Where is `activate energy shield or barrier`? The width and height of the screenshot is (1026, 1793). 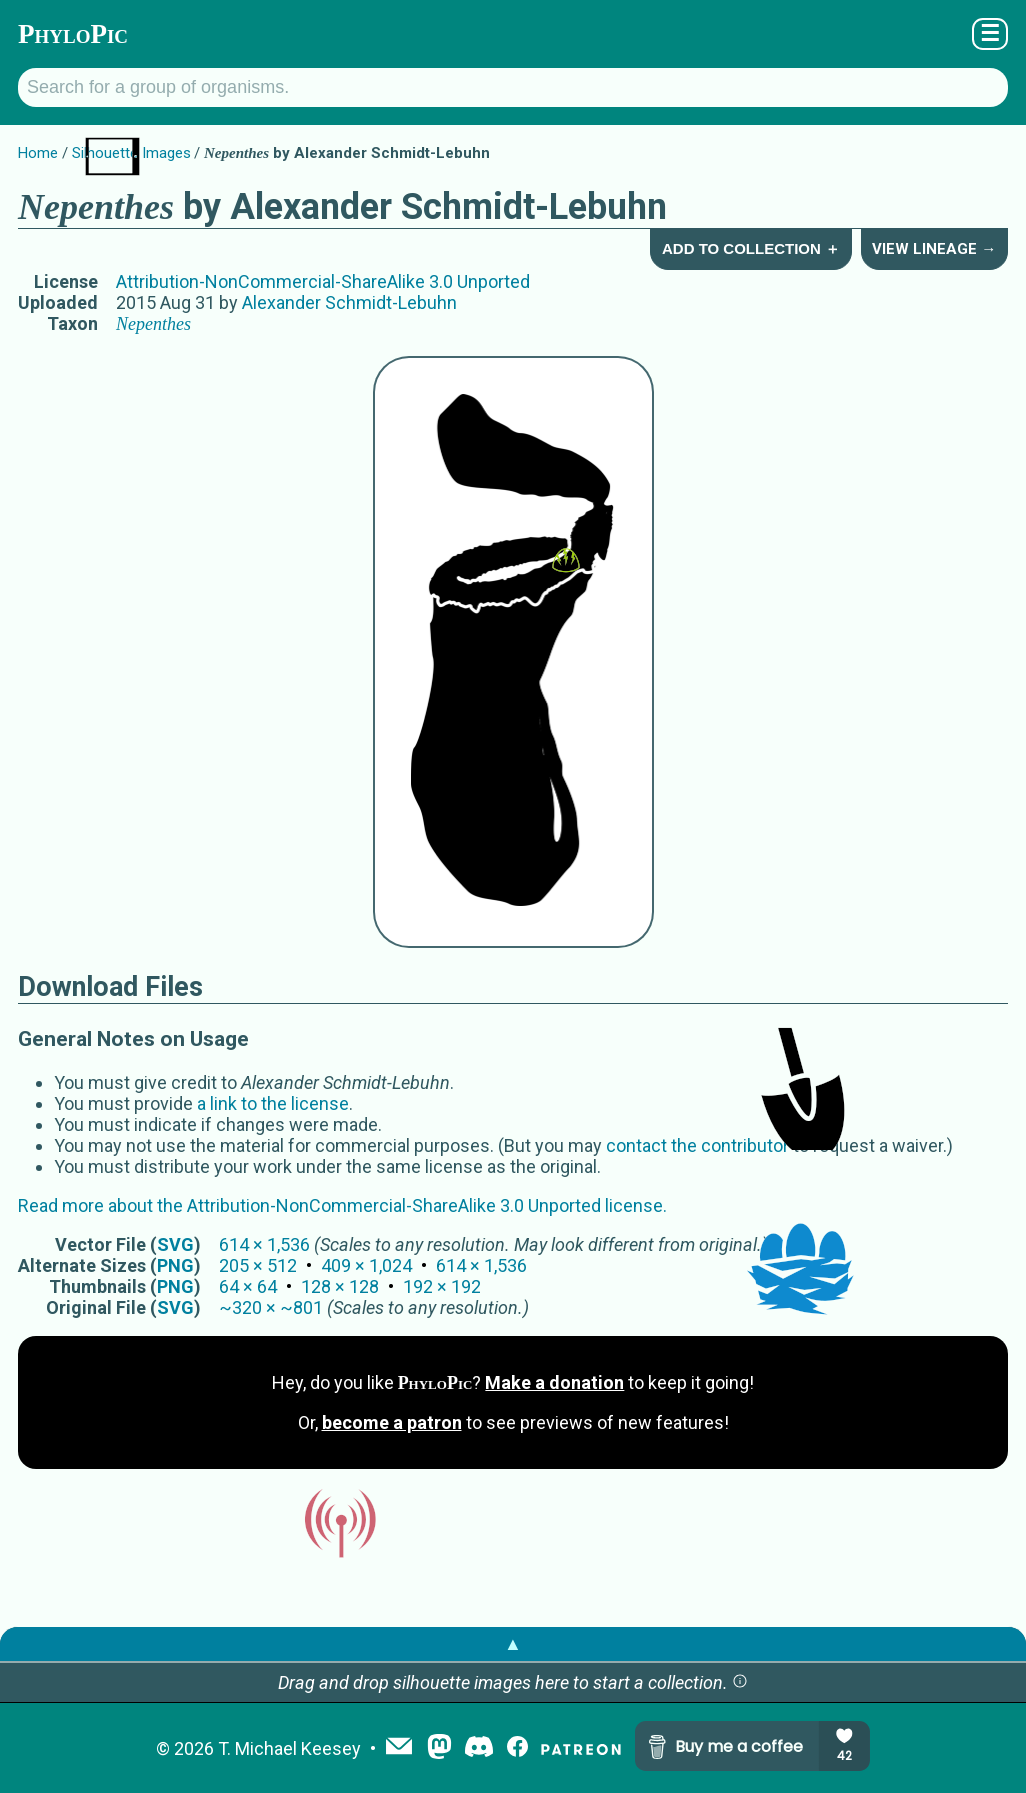
activate energy shield or barrier is located at coordinates (566, 560).